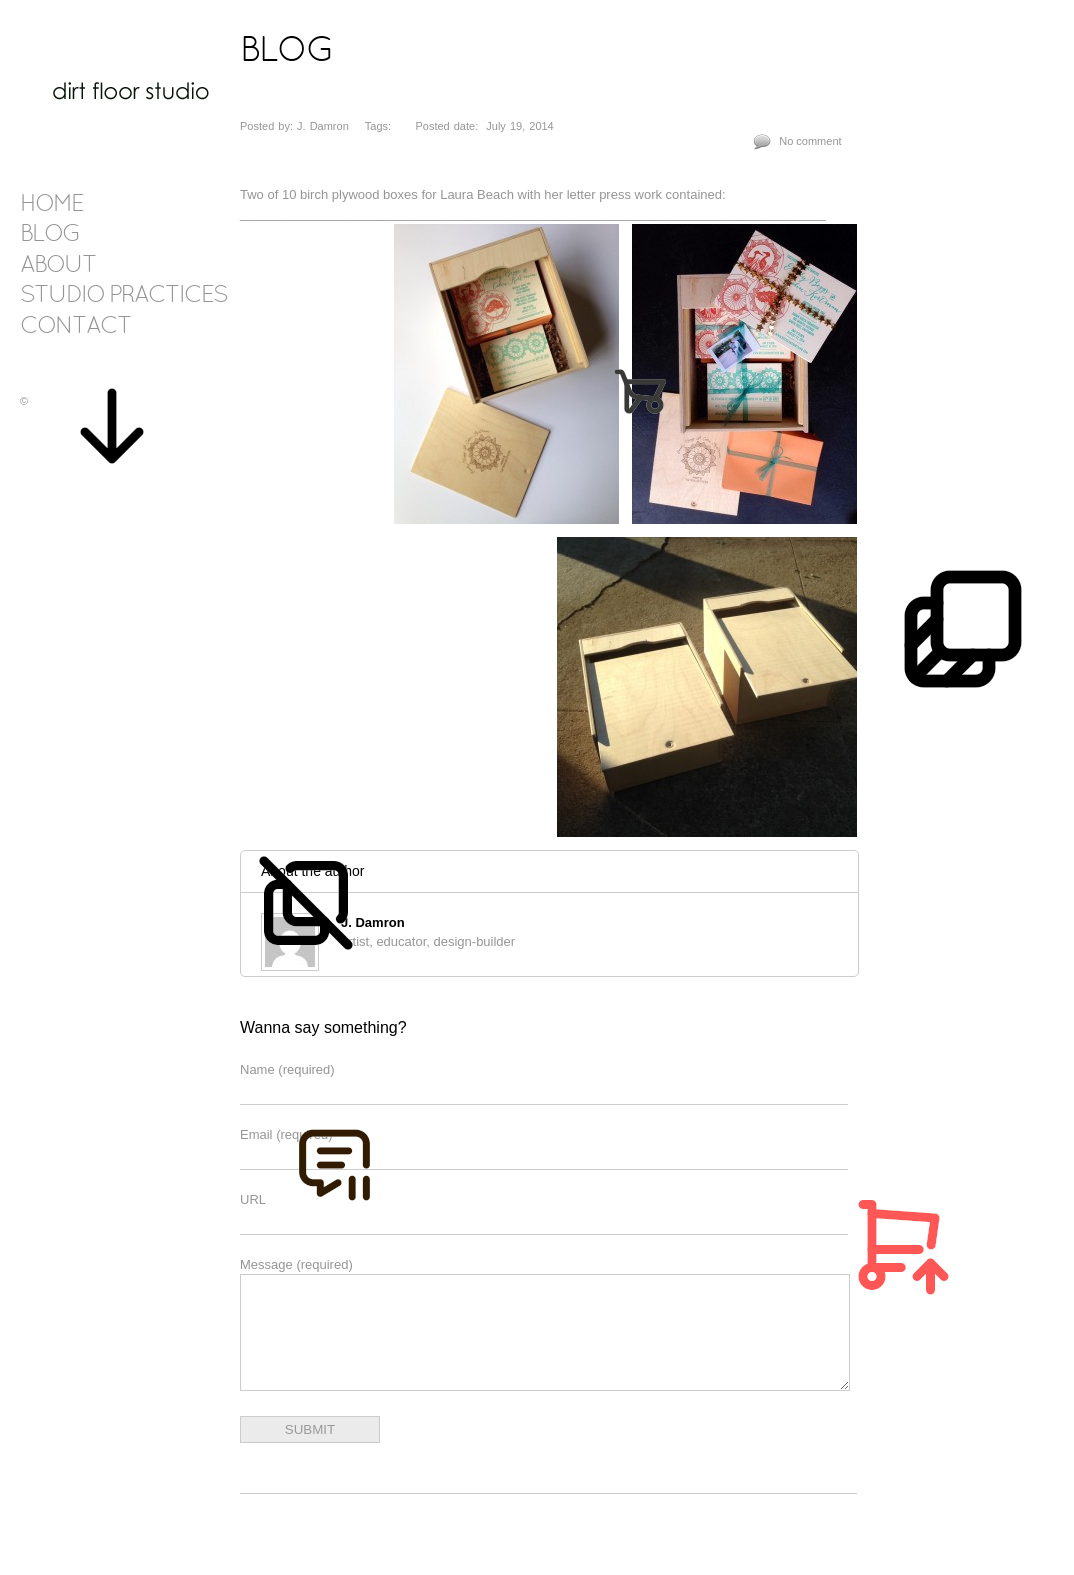 This screenshot has width=1074, height=1575. What do you see at coordinates (899, 1245) in the screenshot?
I see `upload items to your cart` at bounding box center [899, 1245].